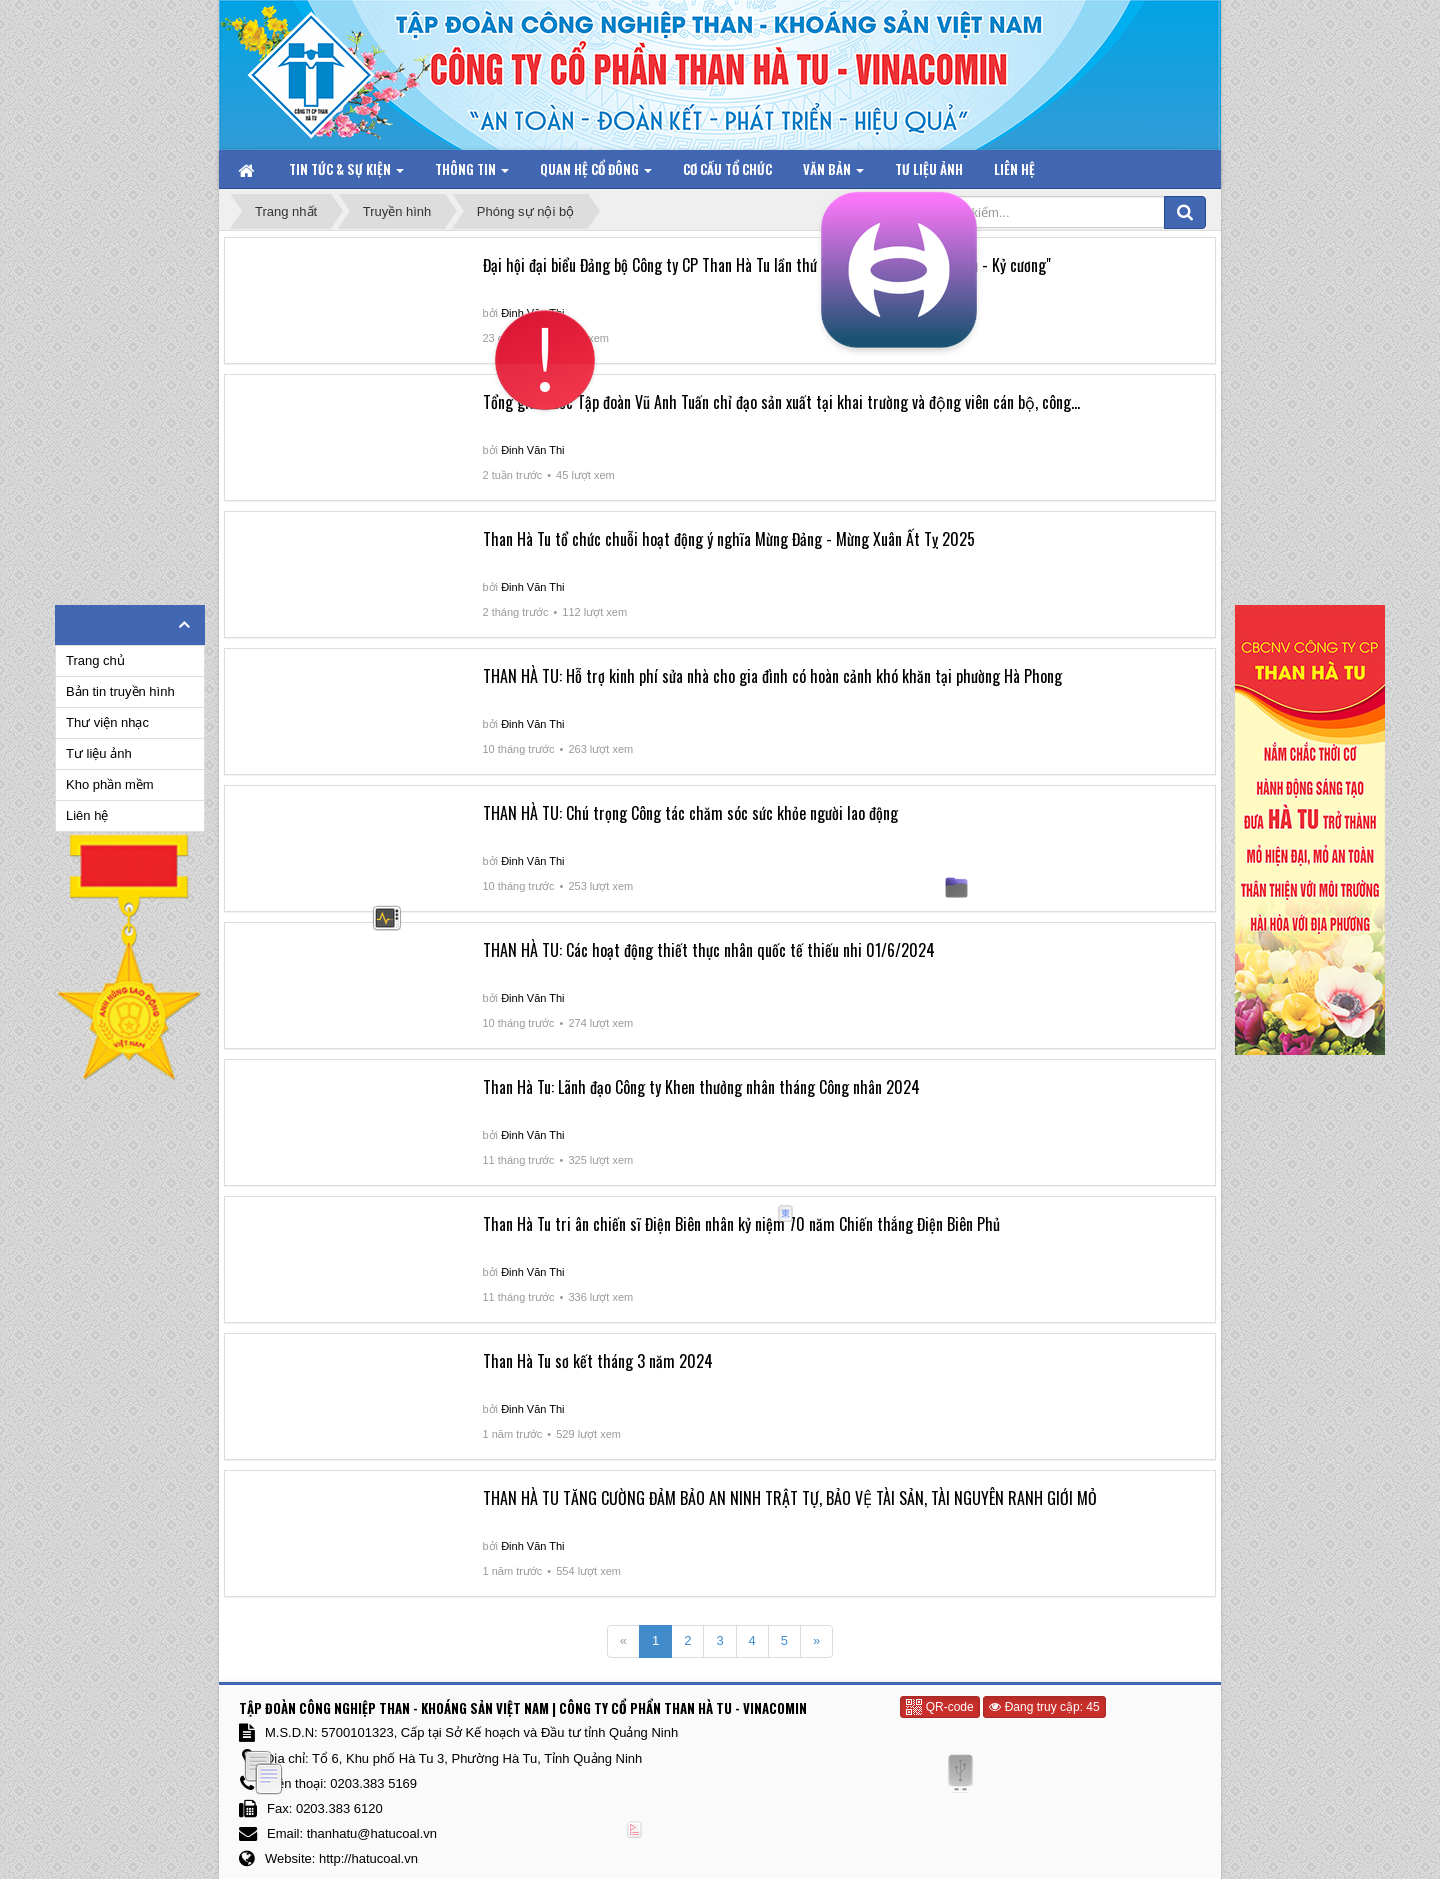 The height and width of the screenshot is (1879, 1440). I want to click on access connected USB storage device, so click(960, 1773).